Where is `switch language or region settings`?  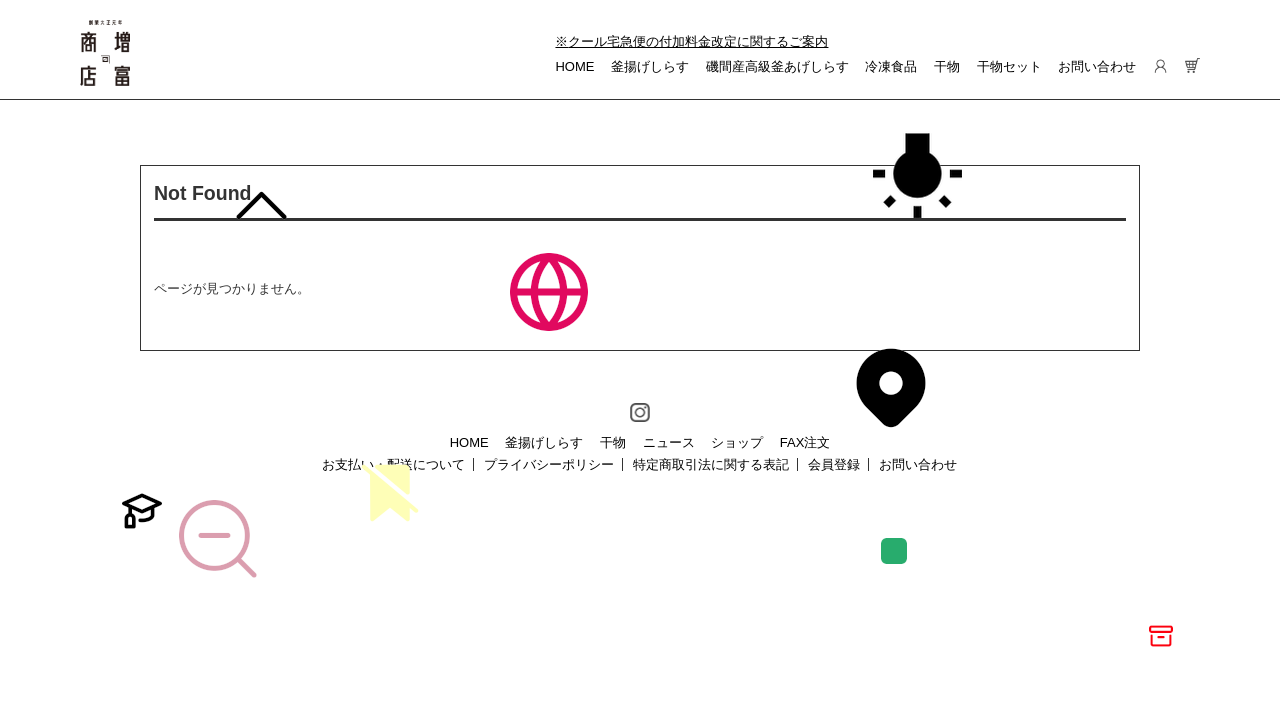 switch language or region settings is located at coordinates (549, 292).